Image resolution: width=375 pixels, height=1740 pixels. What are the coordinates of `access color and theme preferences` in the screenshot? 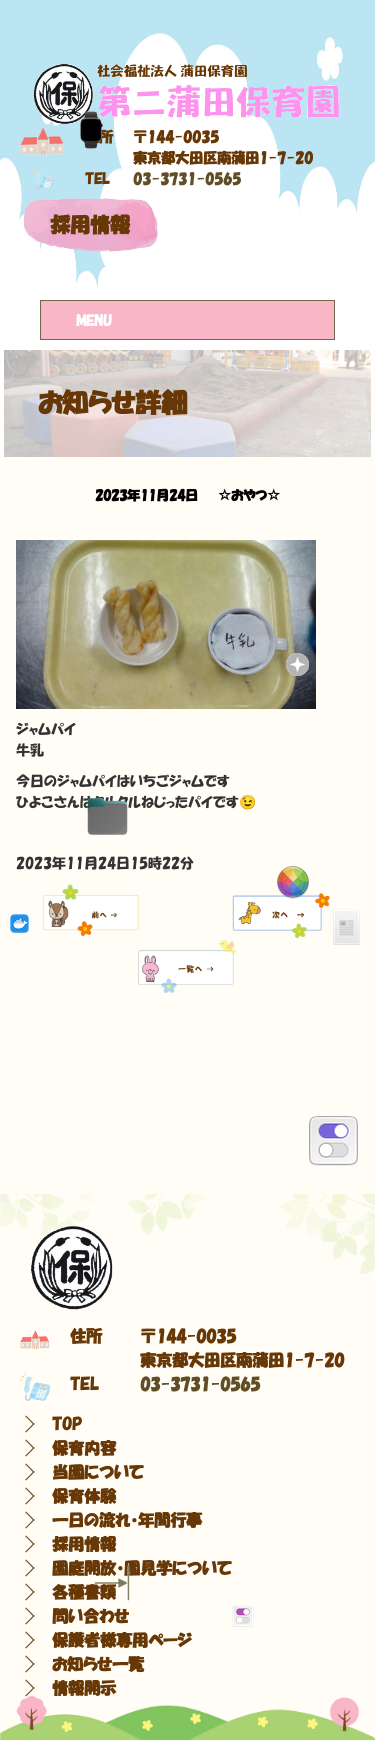 It's located at (293, 882).